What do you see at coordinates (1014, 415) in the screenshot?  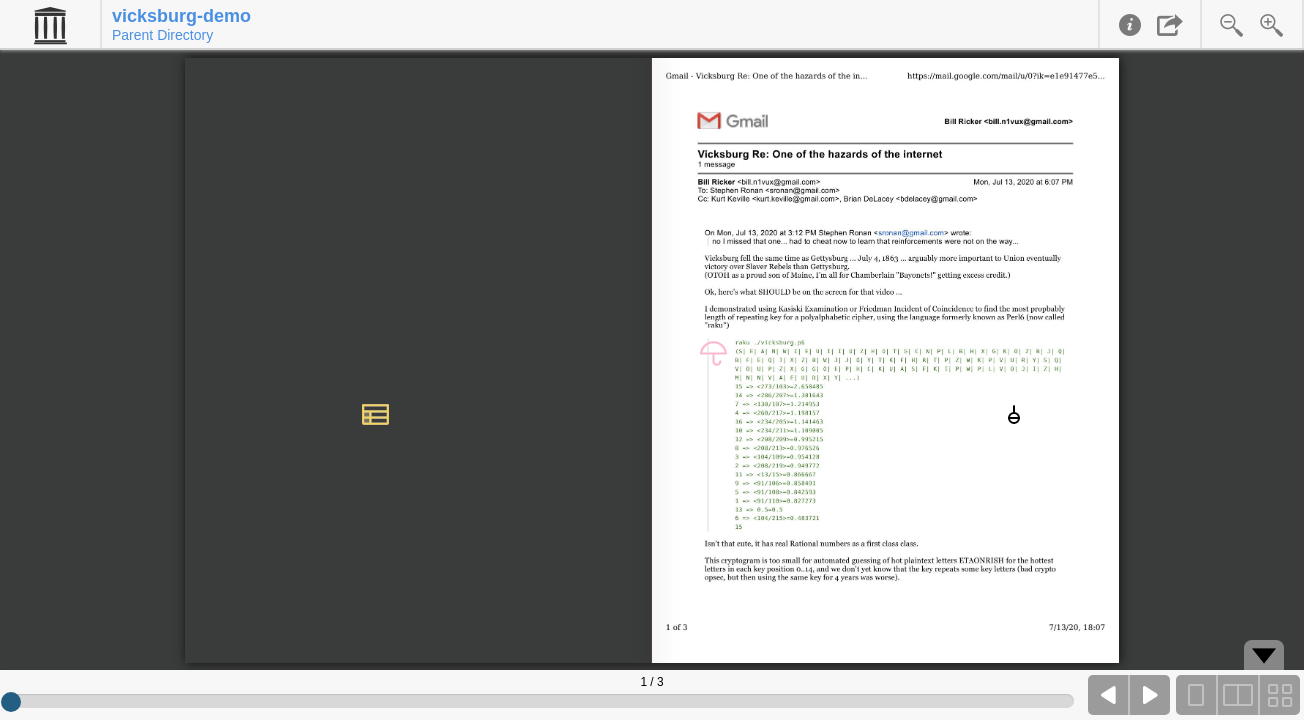 I see `select genderless or non-binary gender option` at bounding box center [1014, 415].